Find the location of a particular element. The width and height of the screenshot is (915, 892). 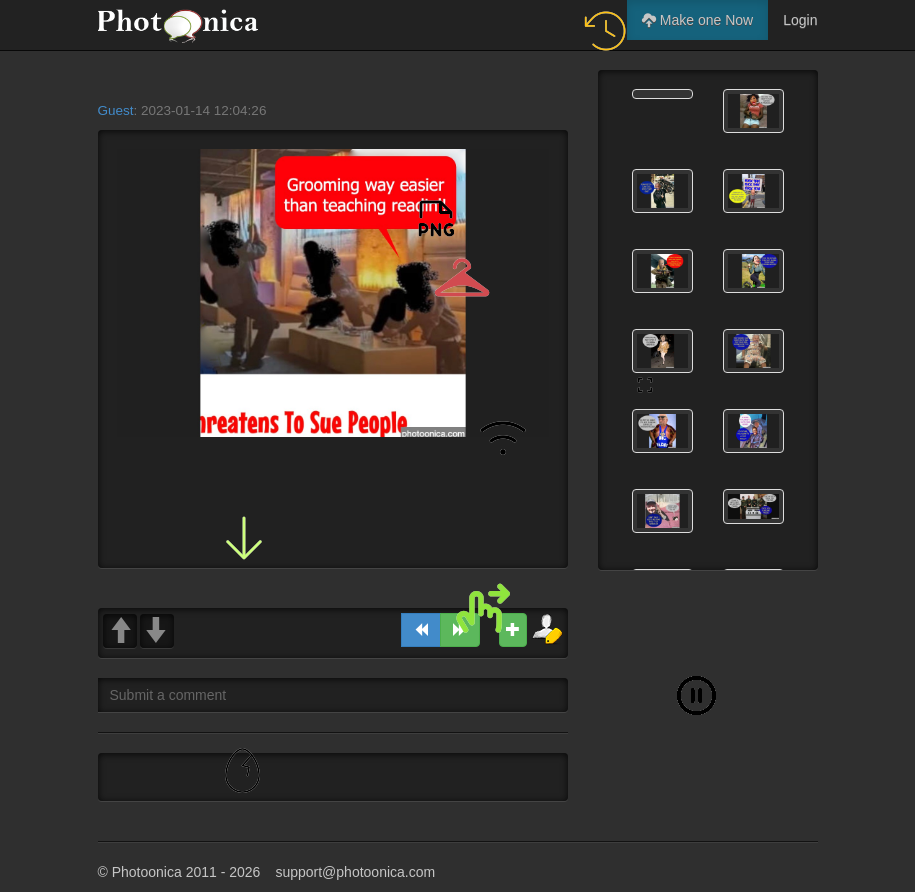

view or open a PNG image file is located at coordinates (436, 220).